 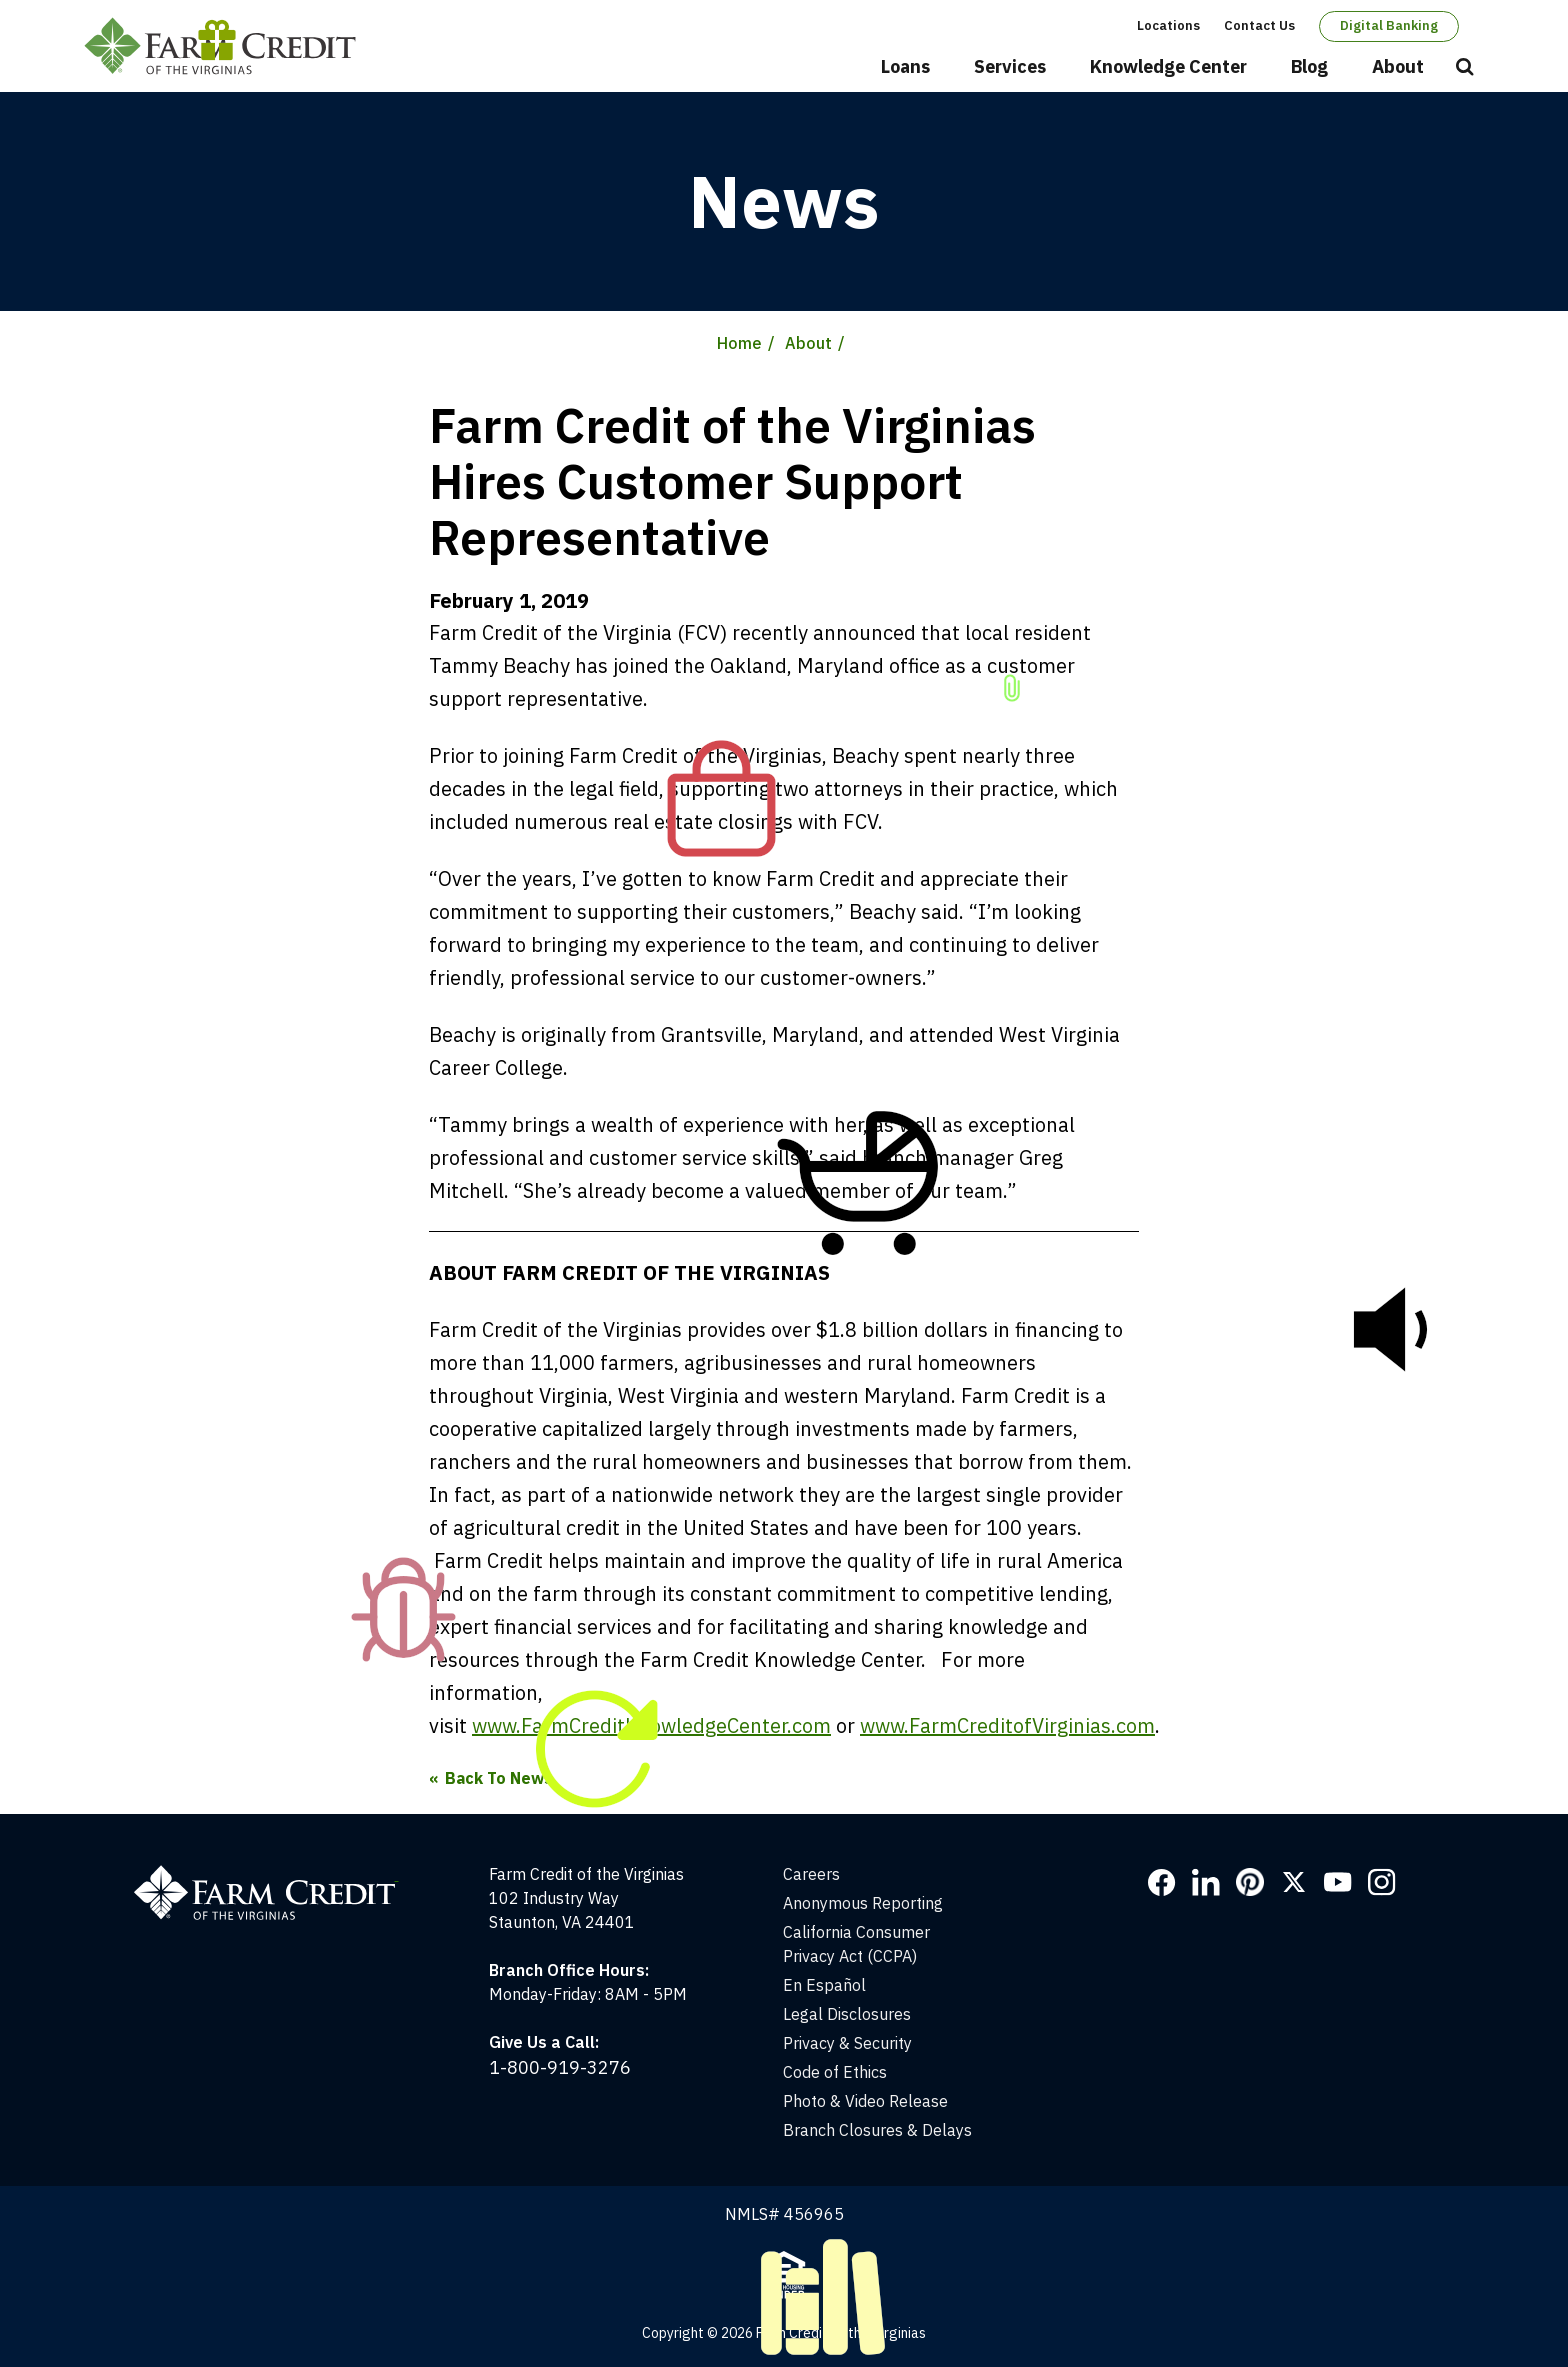 What do you see at coordinates (1012, 688) in the screenshot?
I see `attach a file to your message` at bounding box center [1012, 688].